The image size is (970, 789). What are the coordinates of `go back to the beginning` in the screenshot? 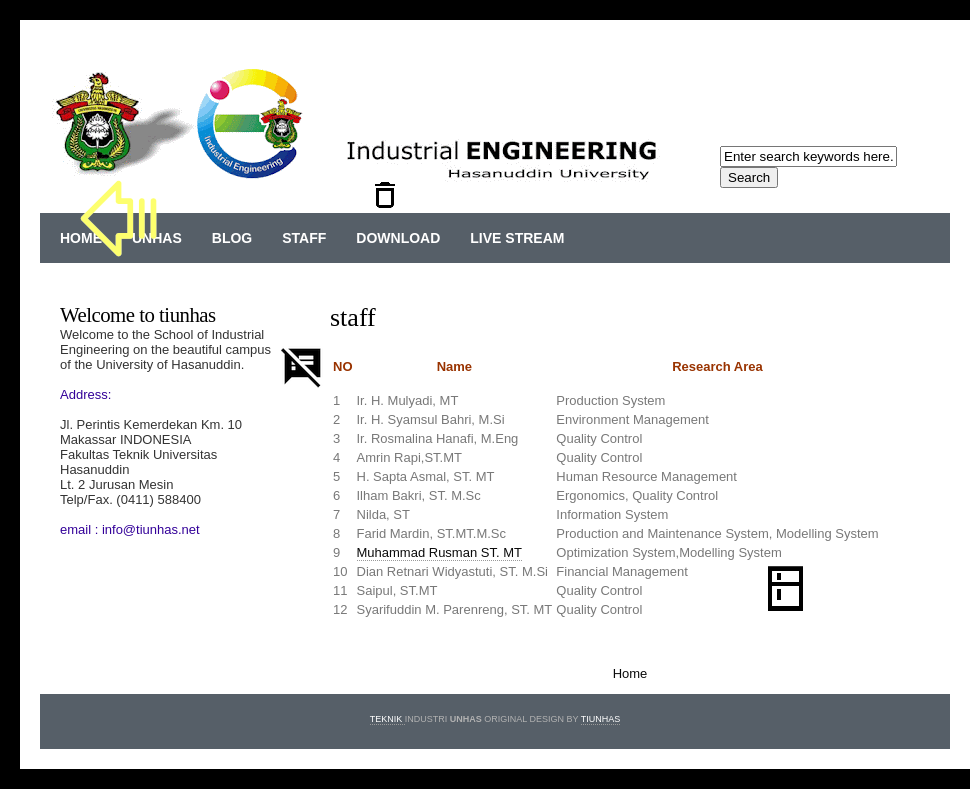 It's located at (121, 218).